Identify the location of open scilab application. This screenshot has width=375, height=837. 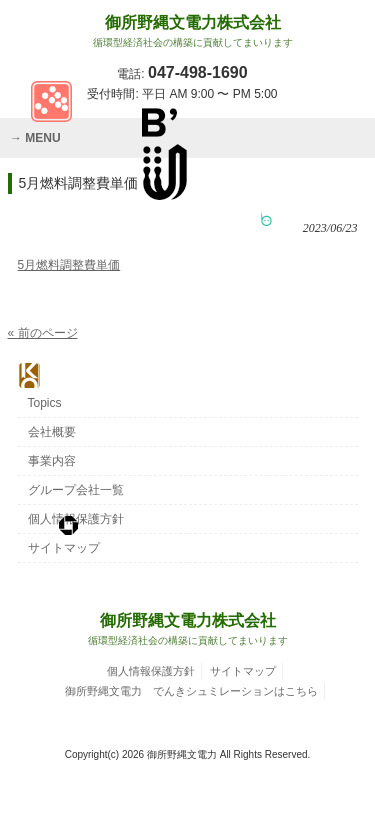
(51, 101).